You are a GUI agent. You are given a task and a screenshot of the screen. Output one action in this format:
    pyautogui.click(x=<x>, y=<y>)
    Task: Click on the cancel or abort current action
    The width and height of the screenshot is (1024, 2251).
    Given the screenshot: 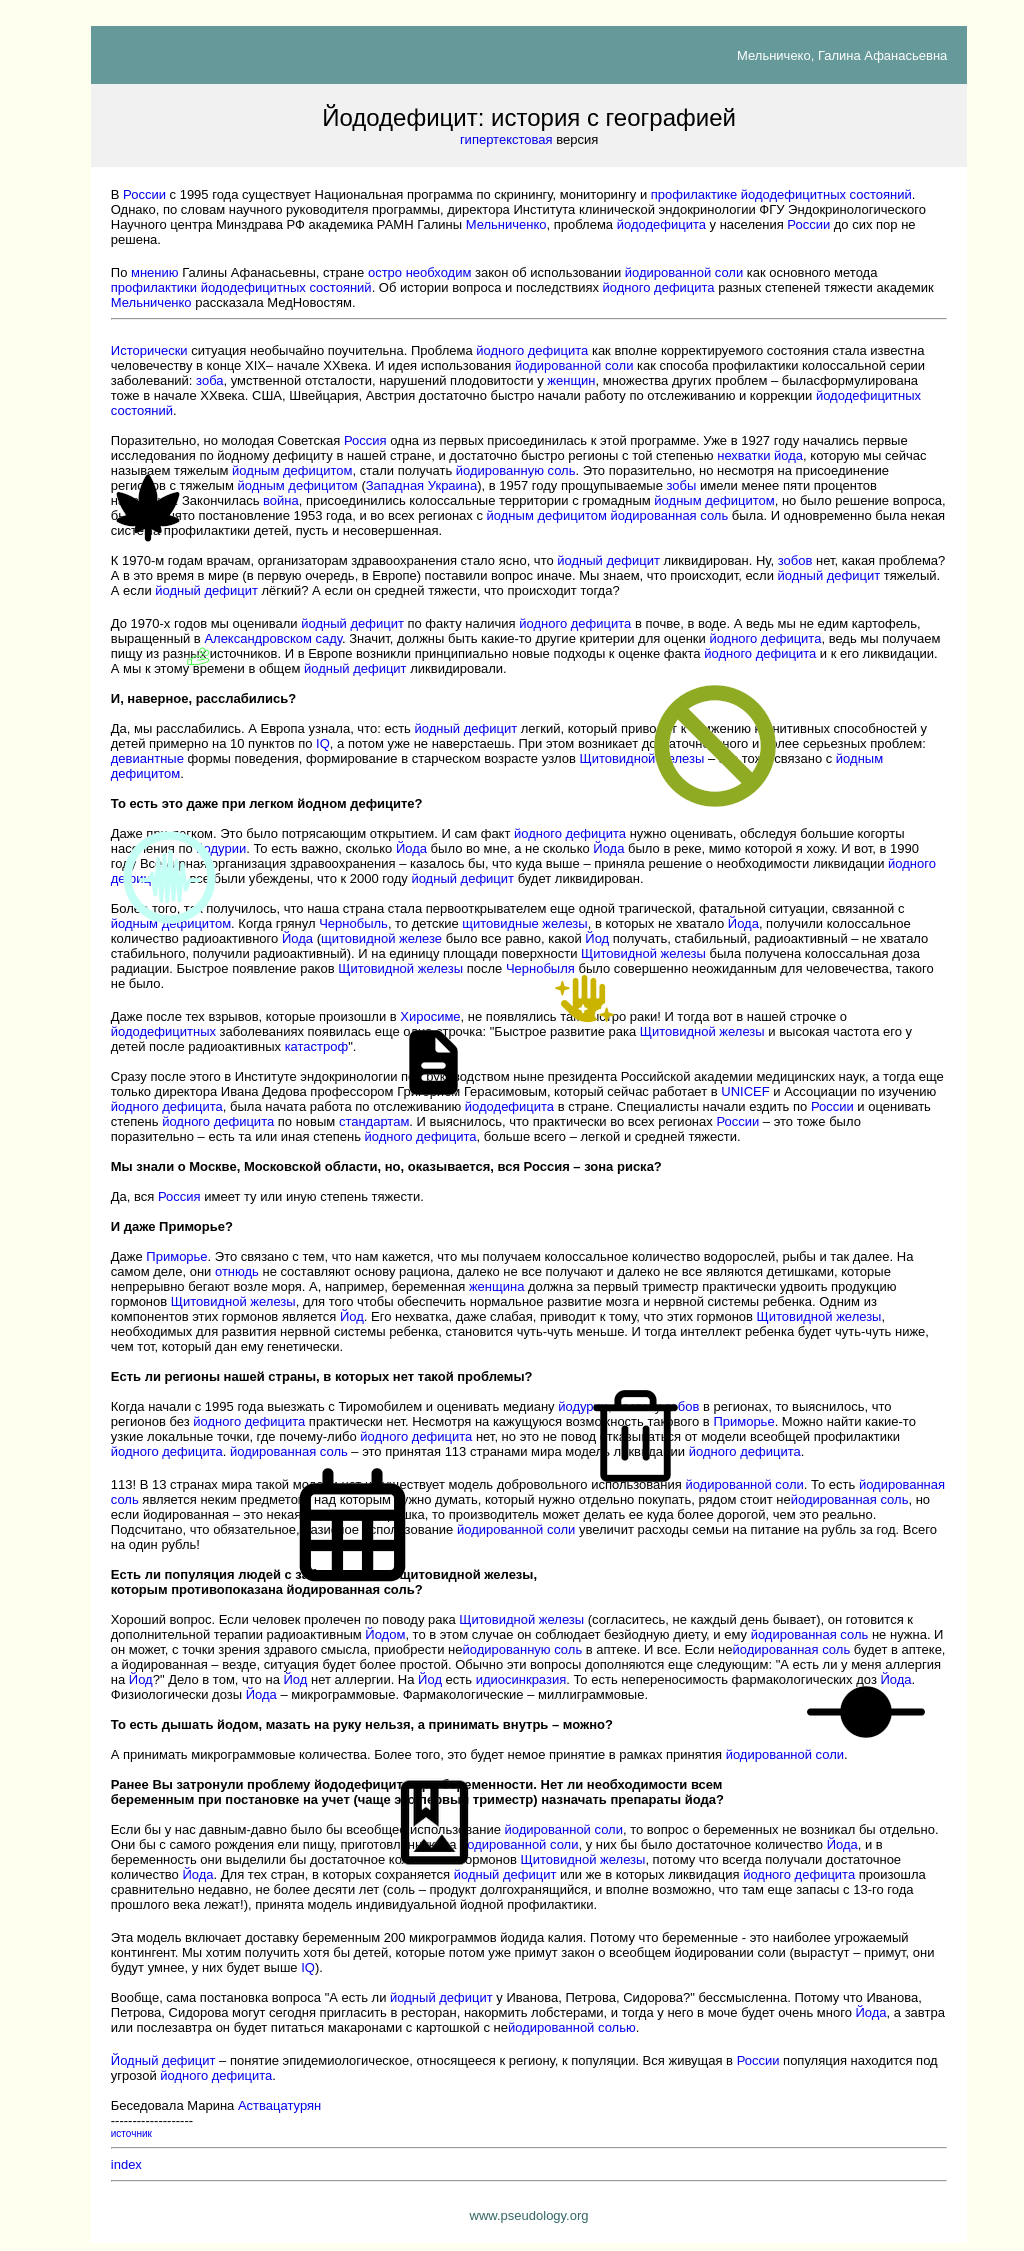 What is the action you would take?
    pyautogui.click(x=715, y=746)
    